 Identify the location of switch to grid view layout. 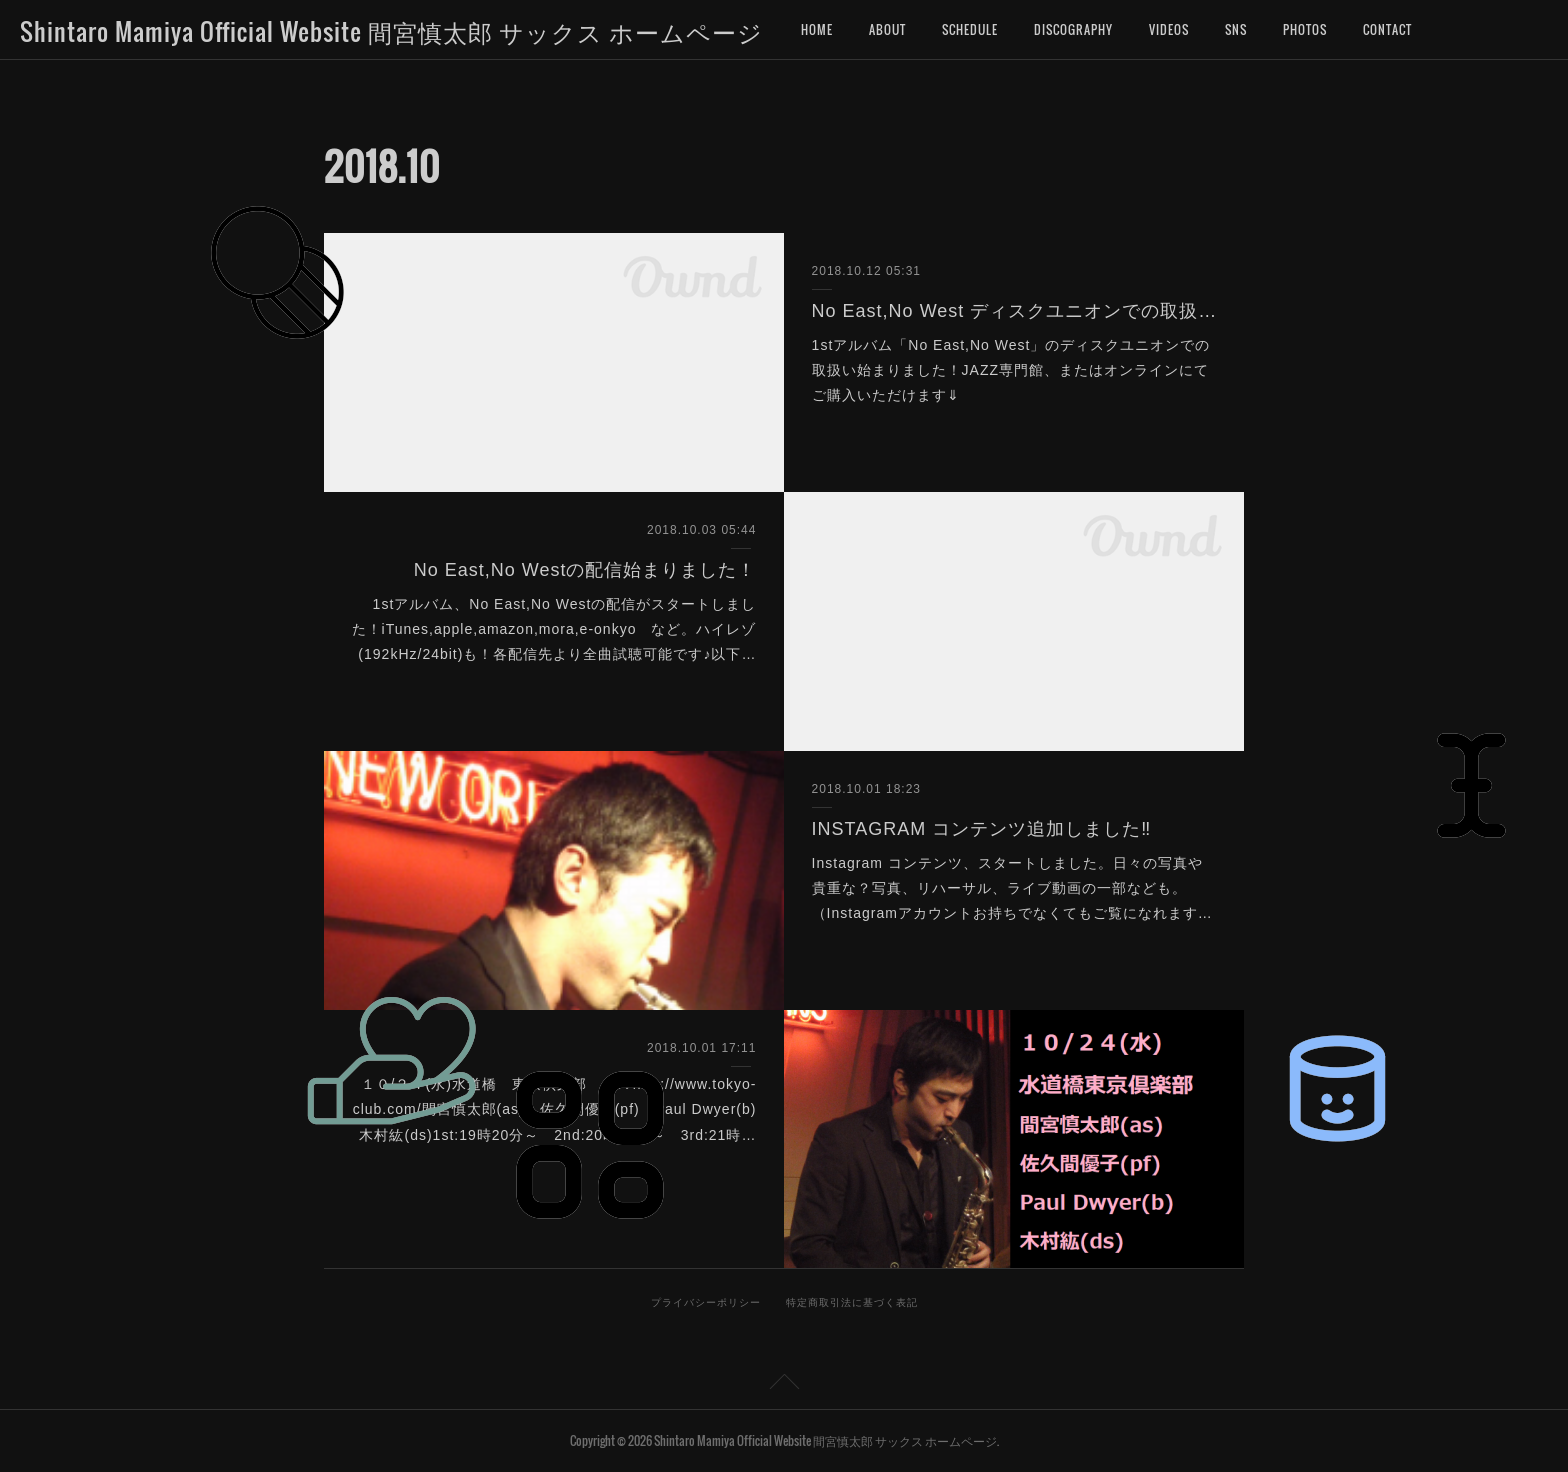
(590, 1145).